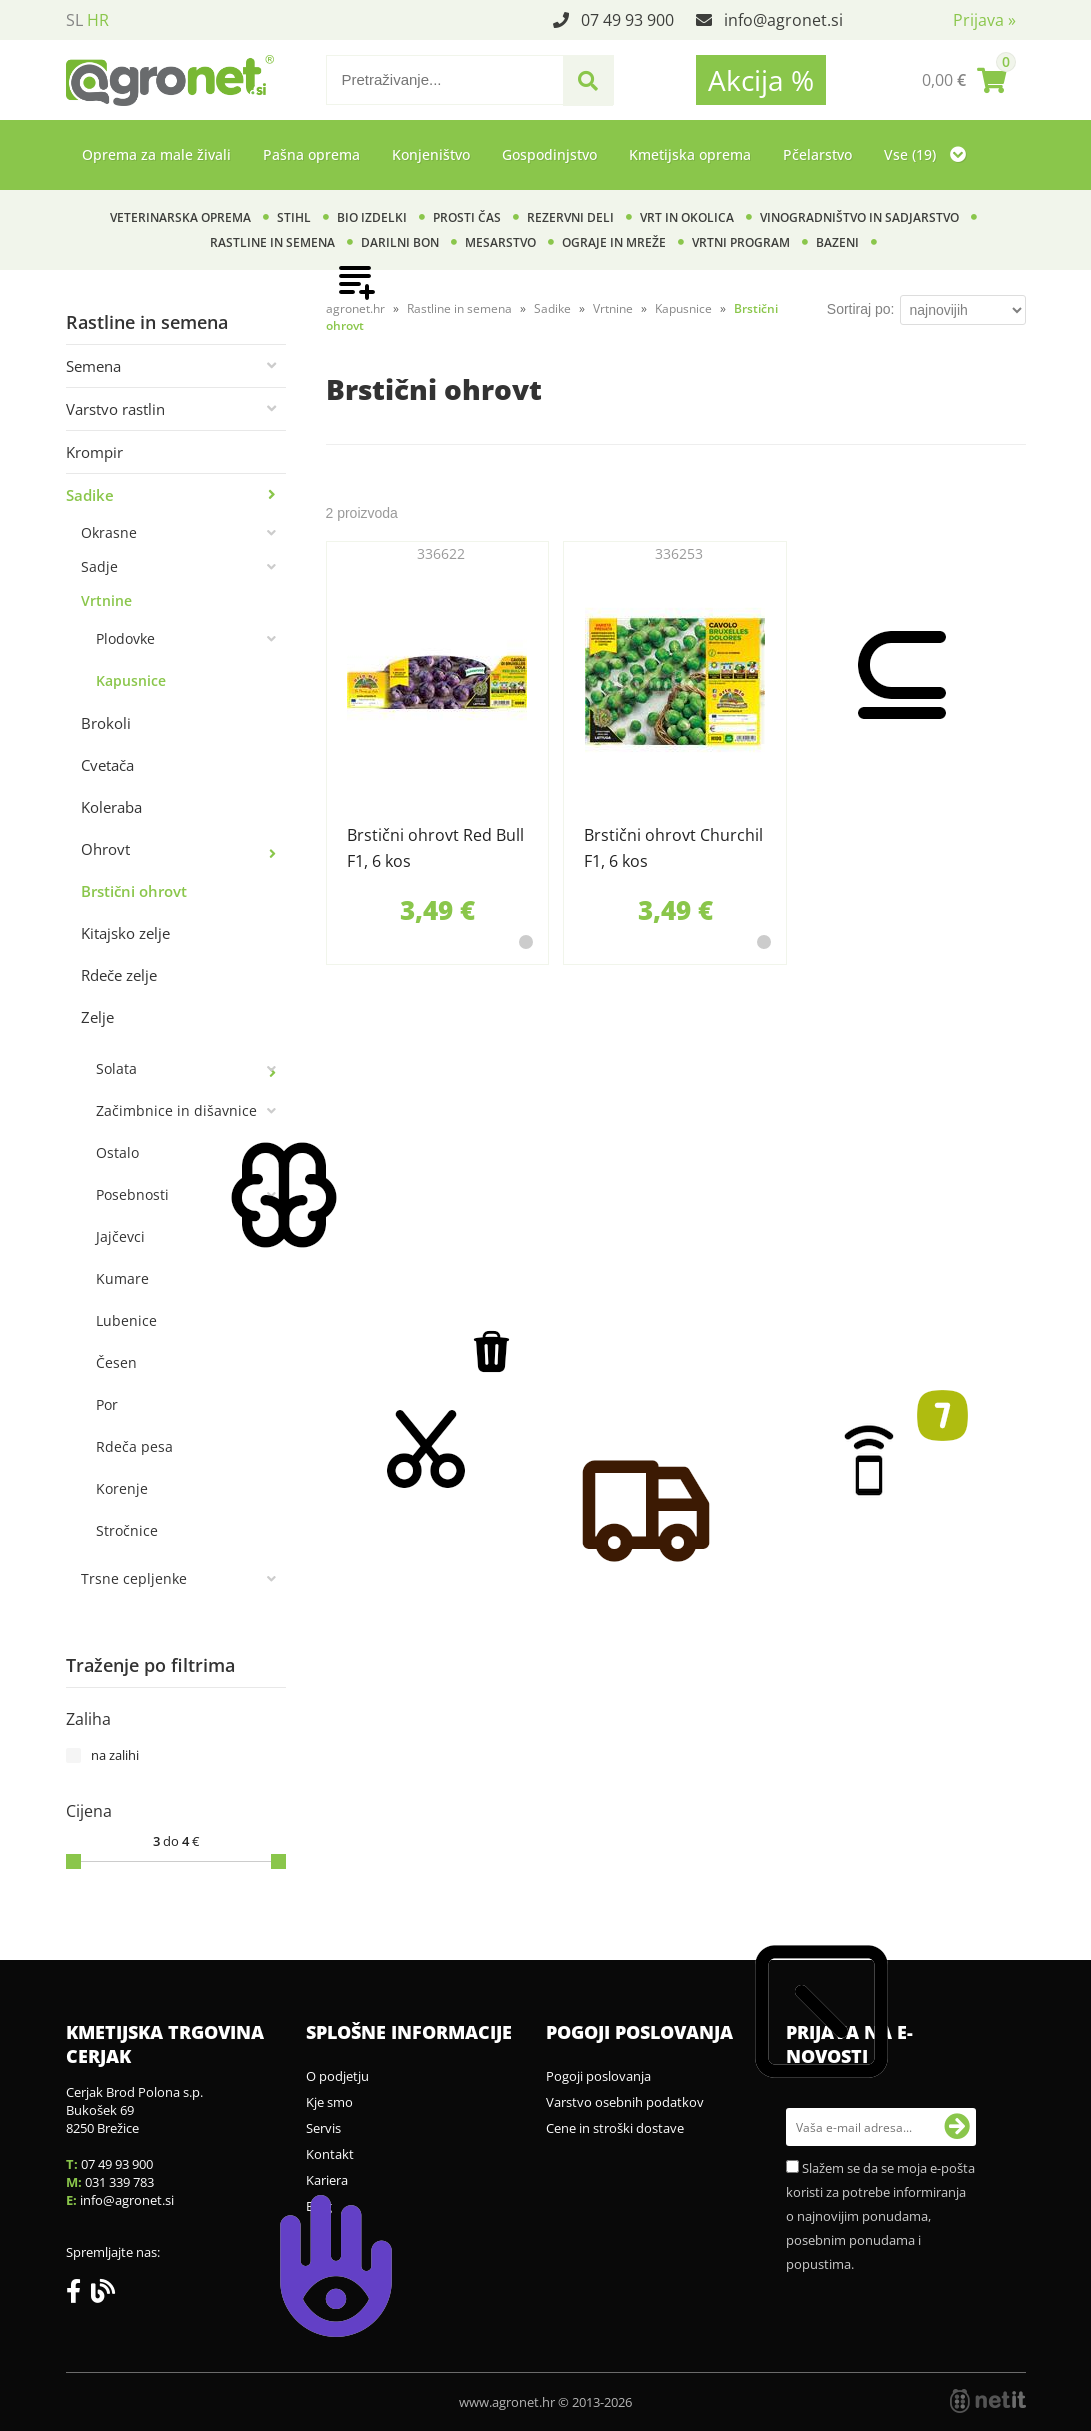 This screenshot has height=2431, width=1091. Describe the element at coordinates (491, 1351) in the screenshot. I see `delete selected item` at that location.